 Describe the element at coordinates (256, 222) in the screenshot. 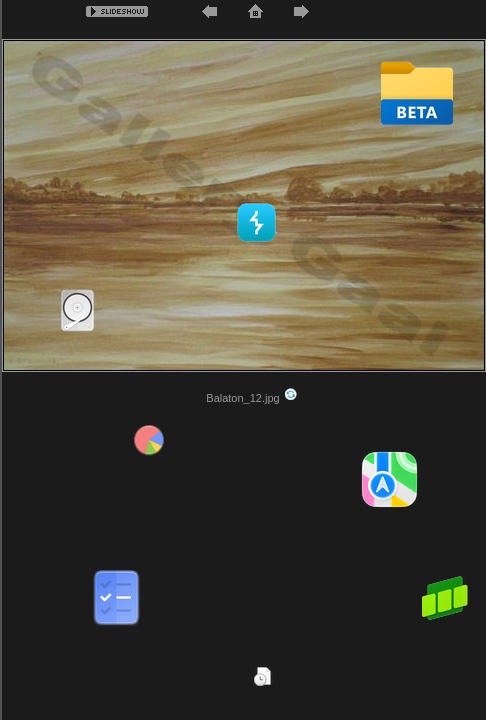

I see `open burp suite application` at that location.